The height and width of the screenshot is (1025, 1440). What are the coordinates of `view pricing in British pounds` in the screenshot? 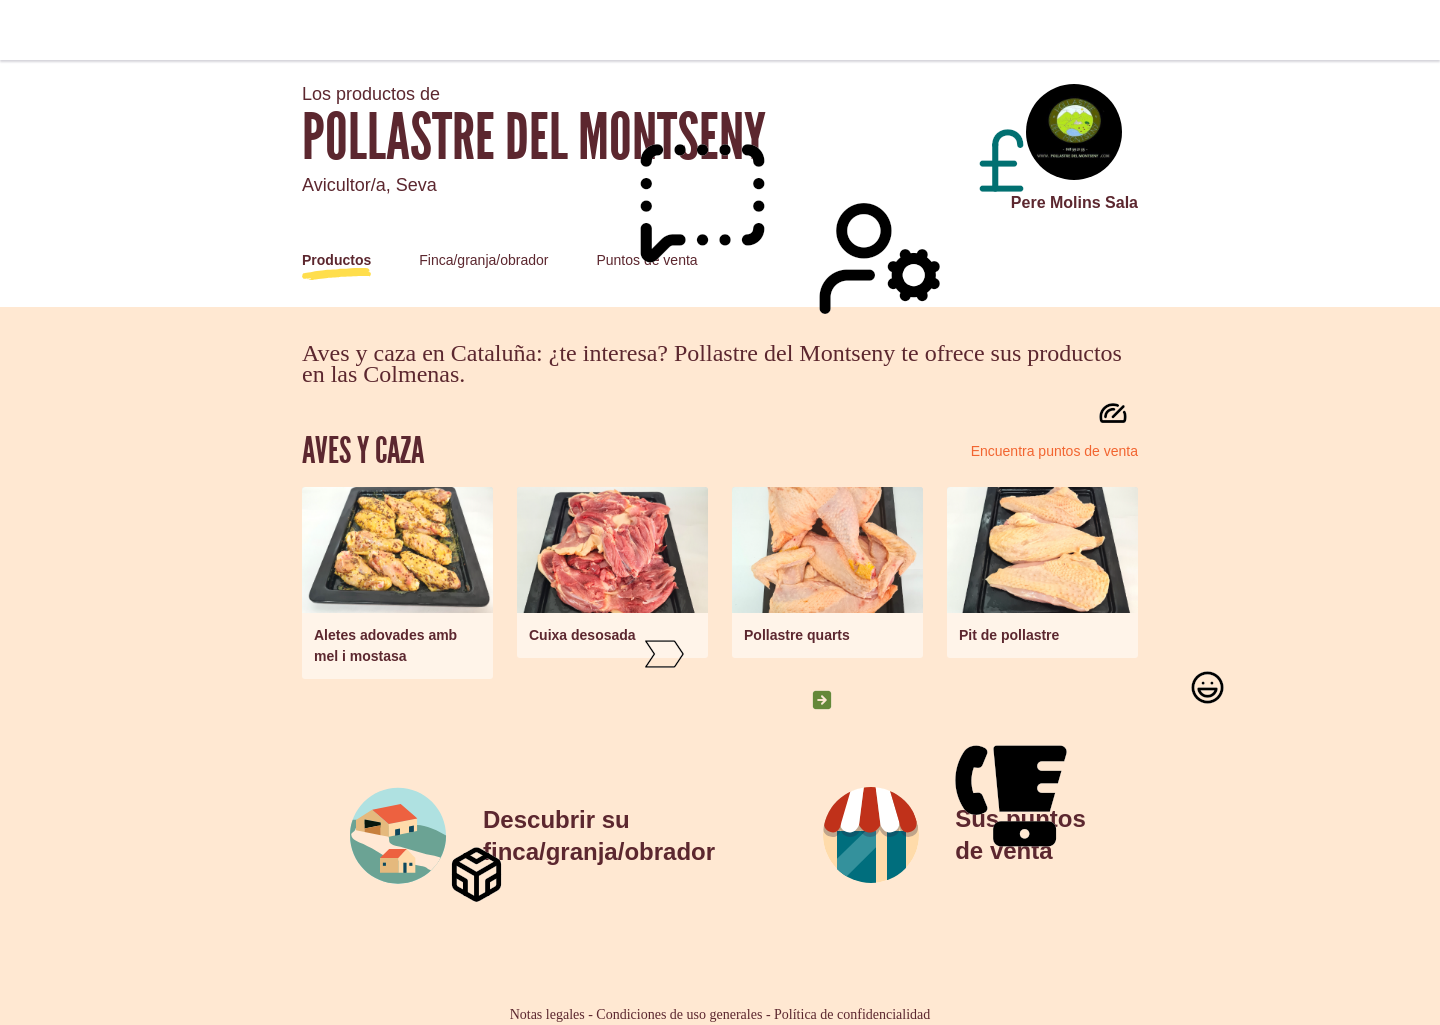 It's located at (1001, 160).